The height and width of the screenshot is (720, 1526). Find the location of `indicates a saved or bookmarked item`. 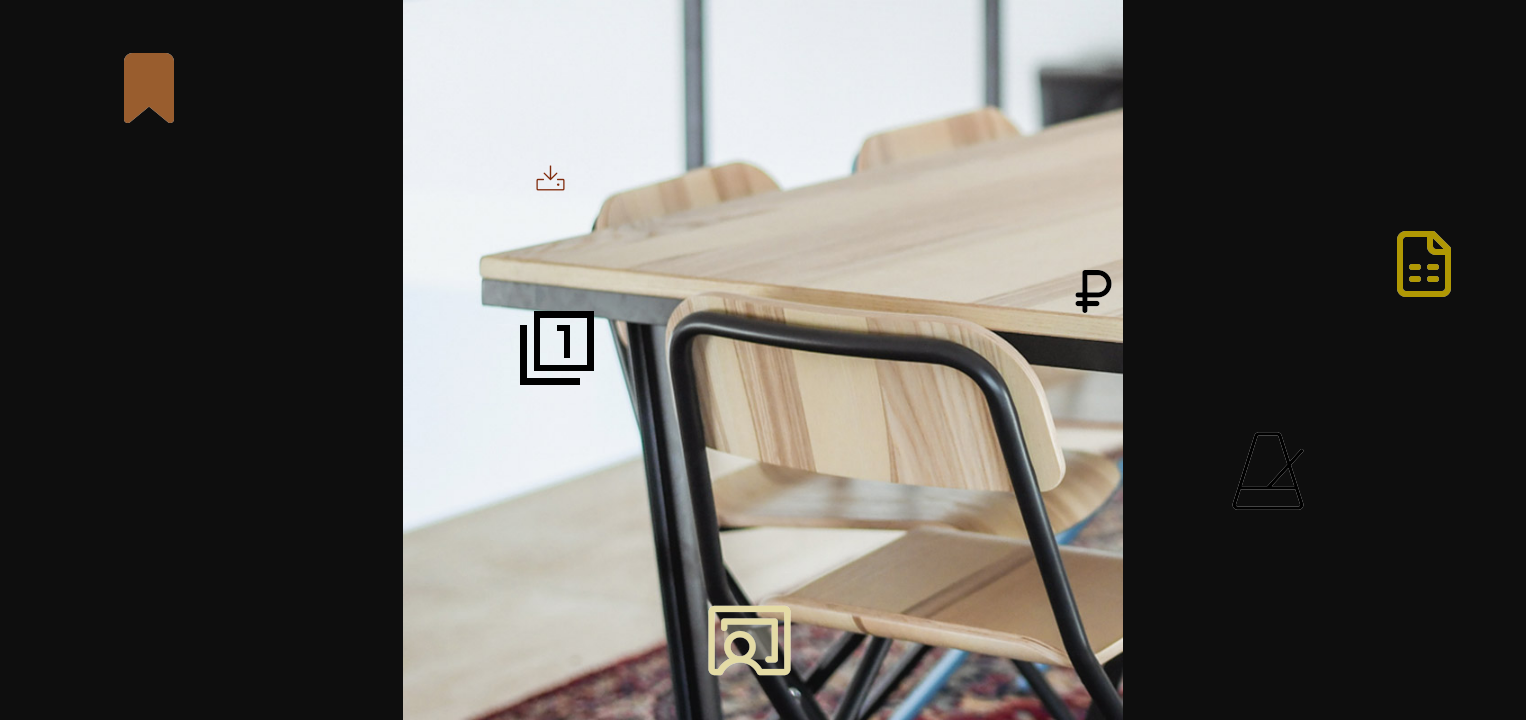

indicates a saved or bookmarked item is located at coordinates (149, 88).